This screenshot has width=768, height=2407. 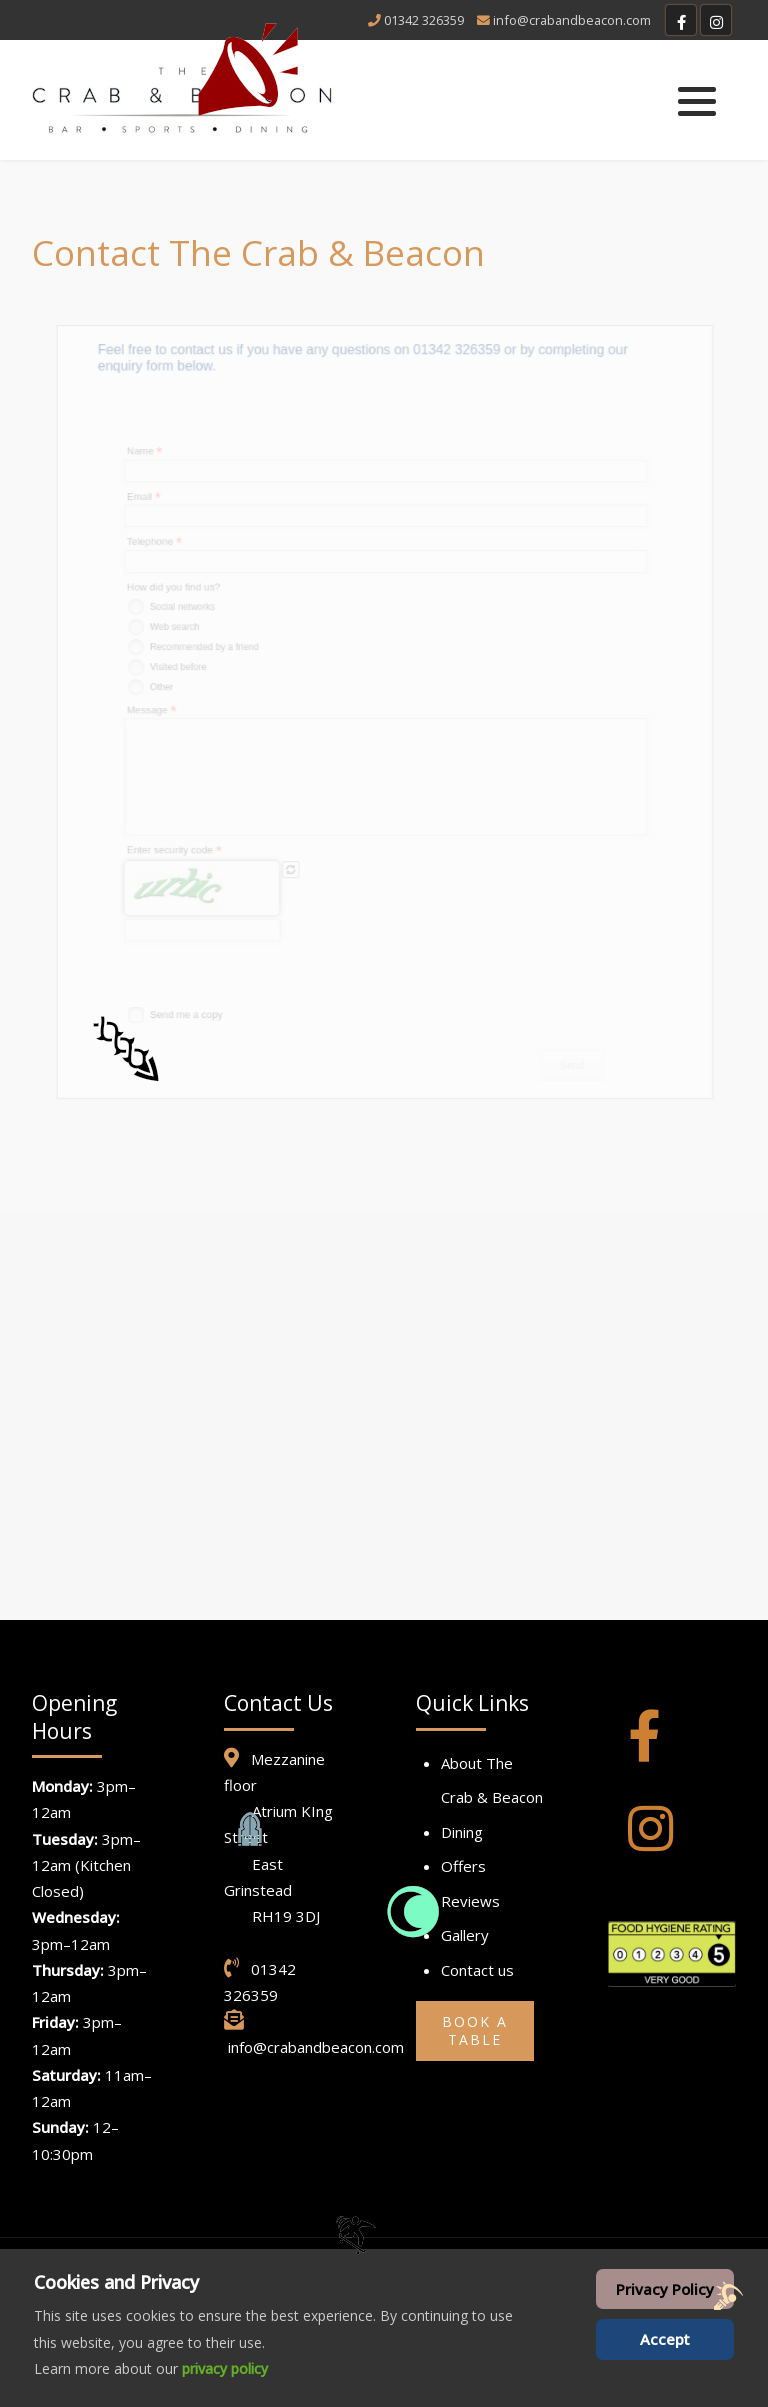 What do you see at coordinates (413, 1911) in the screenshot?
I see `toggle dark mode or night theme` at bounding box center [413, 1911].